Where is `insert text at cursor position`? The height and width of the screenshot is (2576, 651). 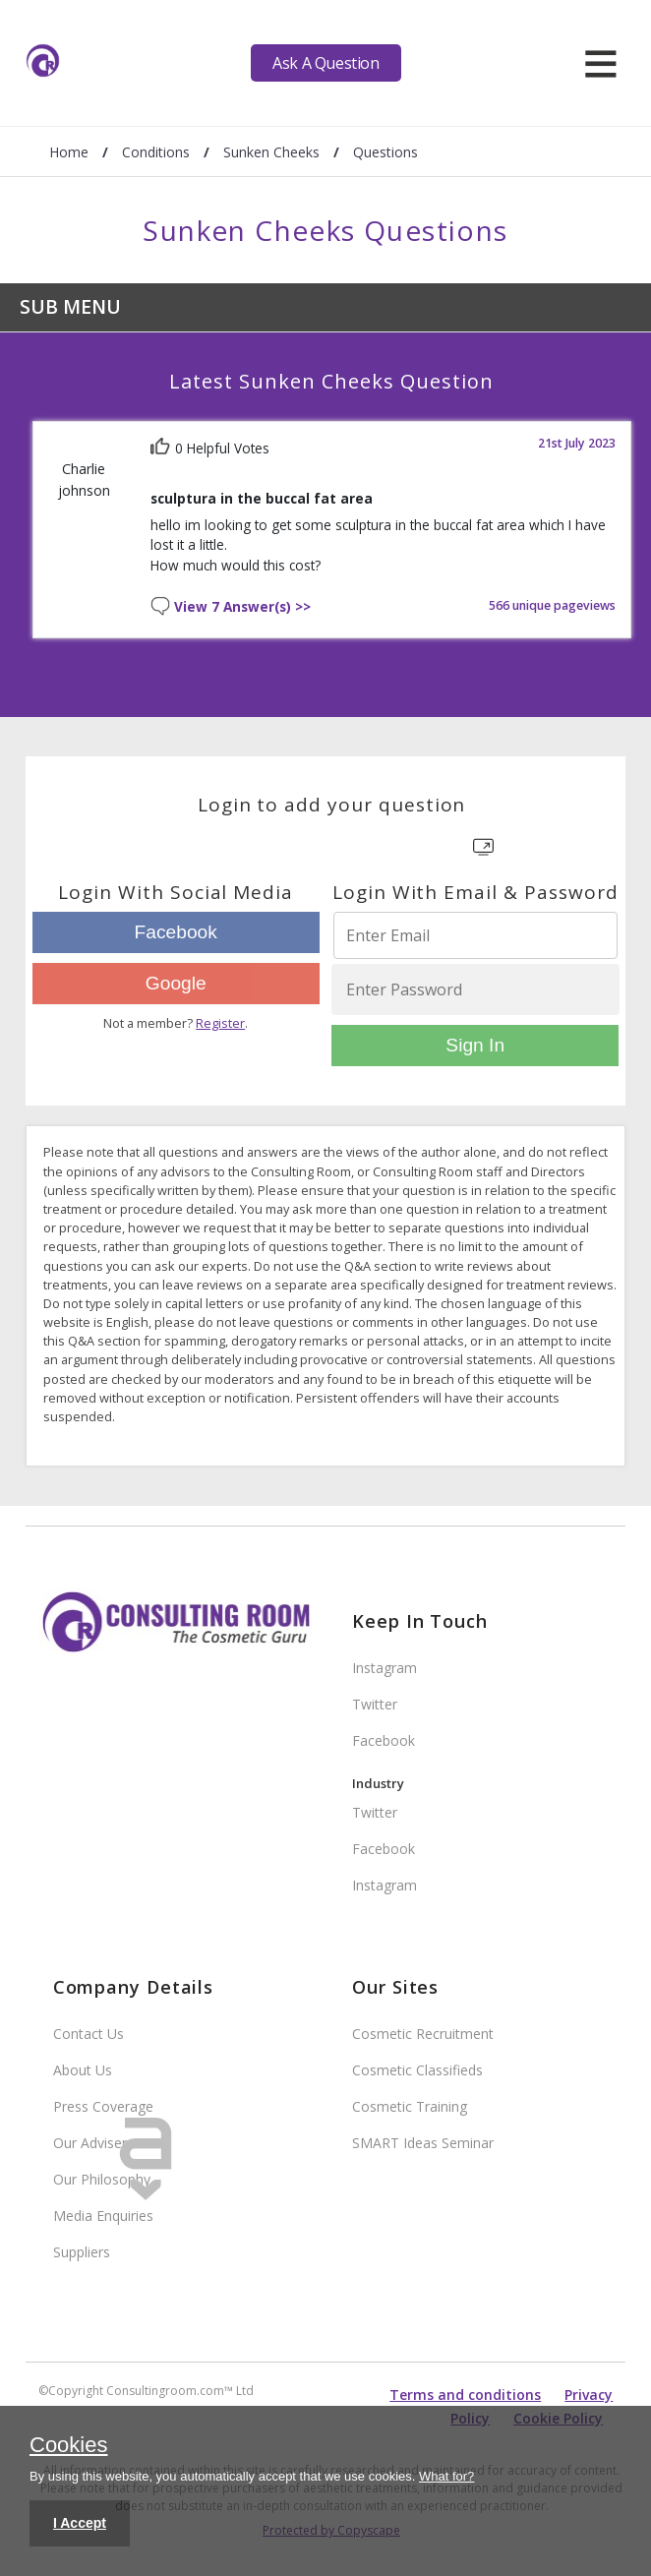
insert text at cursor position is located at coordinates (146, 2159).